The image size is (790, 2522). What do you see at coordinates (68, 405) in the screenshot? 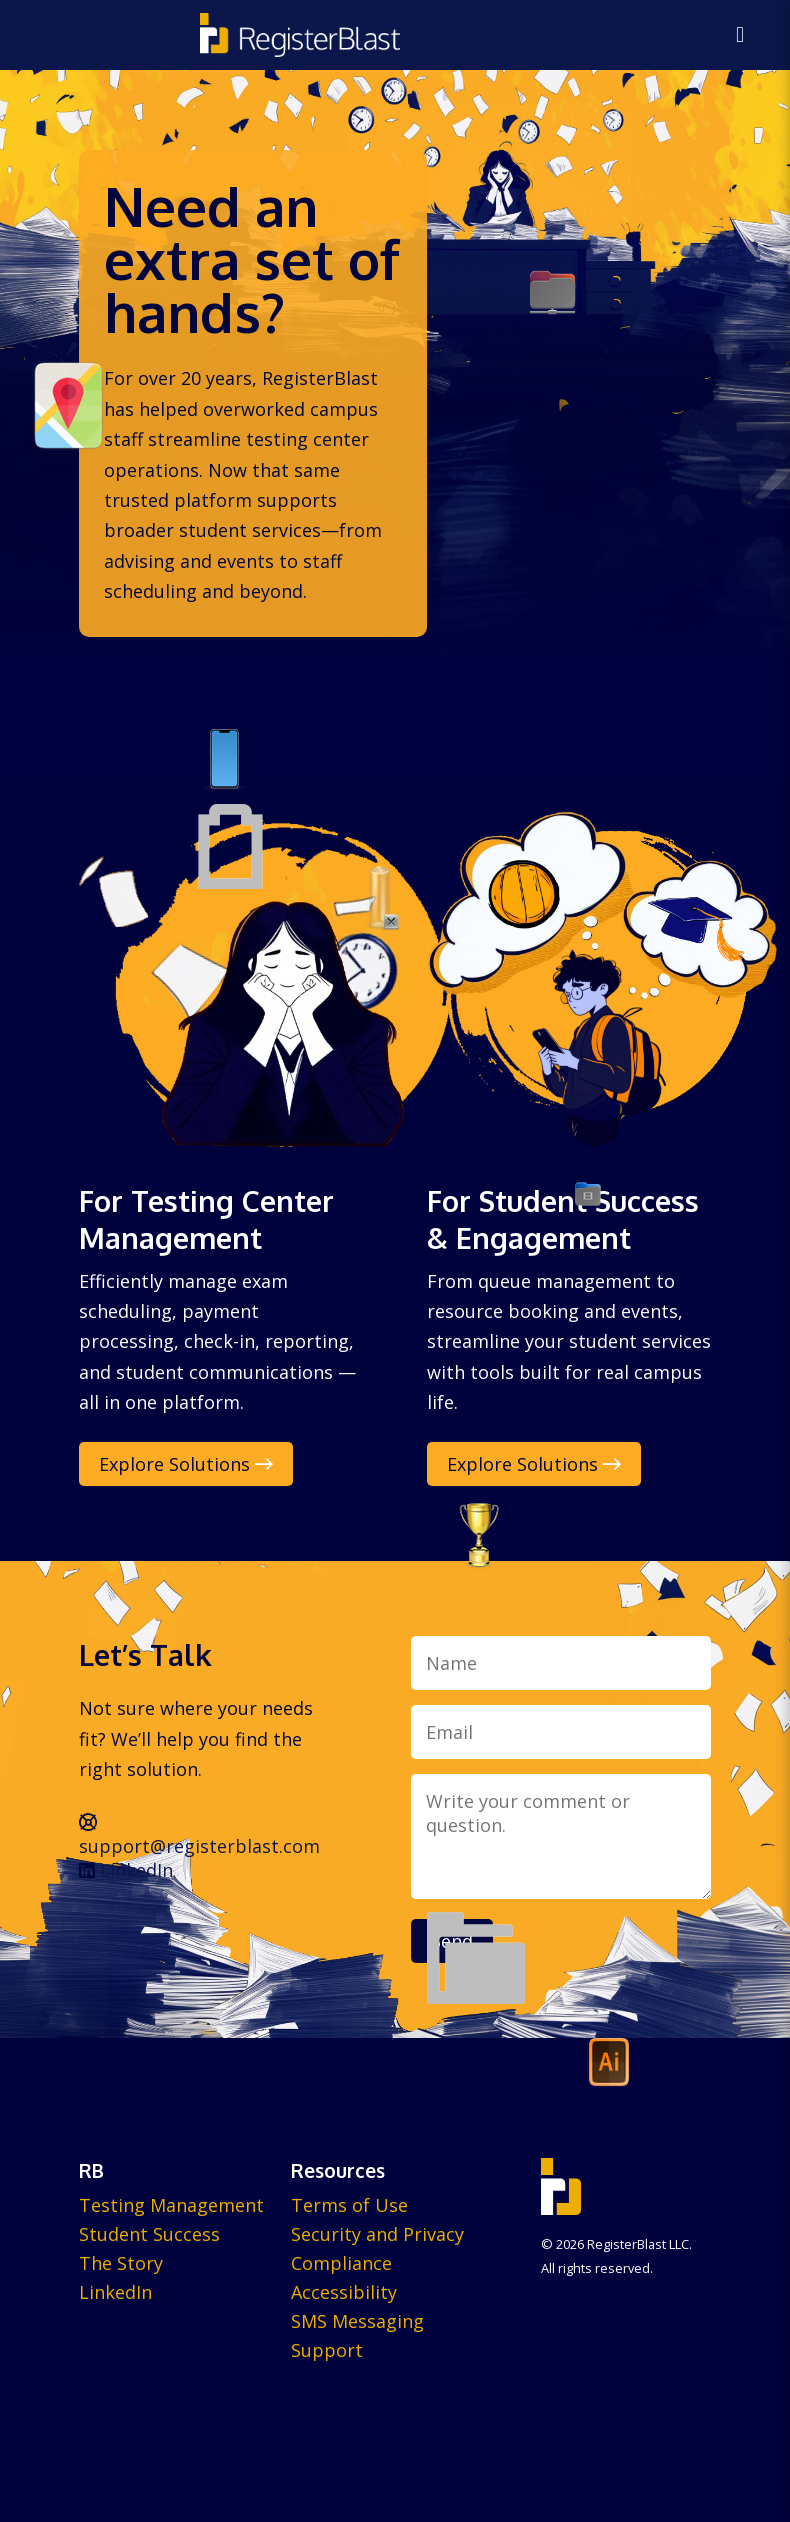
I see `a google earth KML geographic data file` at bounding box center [68, 405].